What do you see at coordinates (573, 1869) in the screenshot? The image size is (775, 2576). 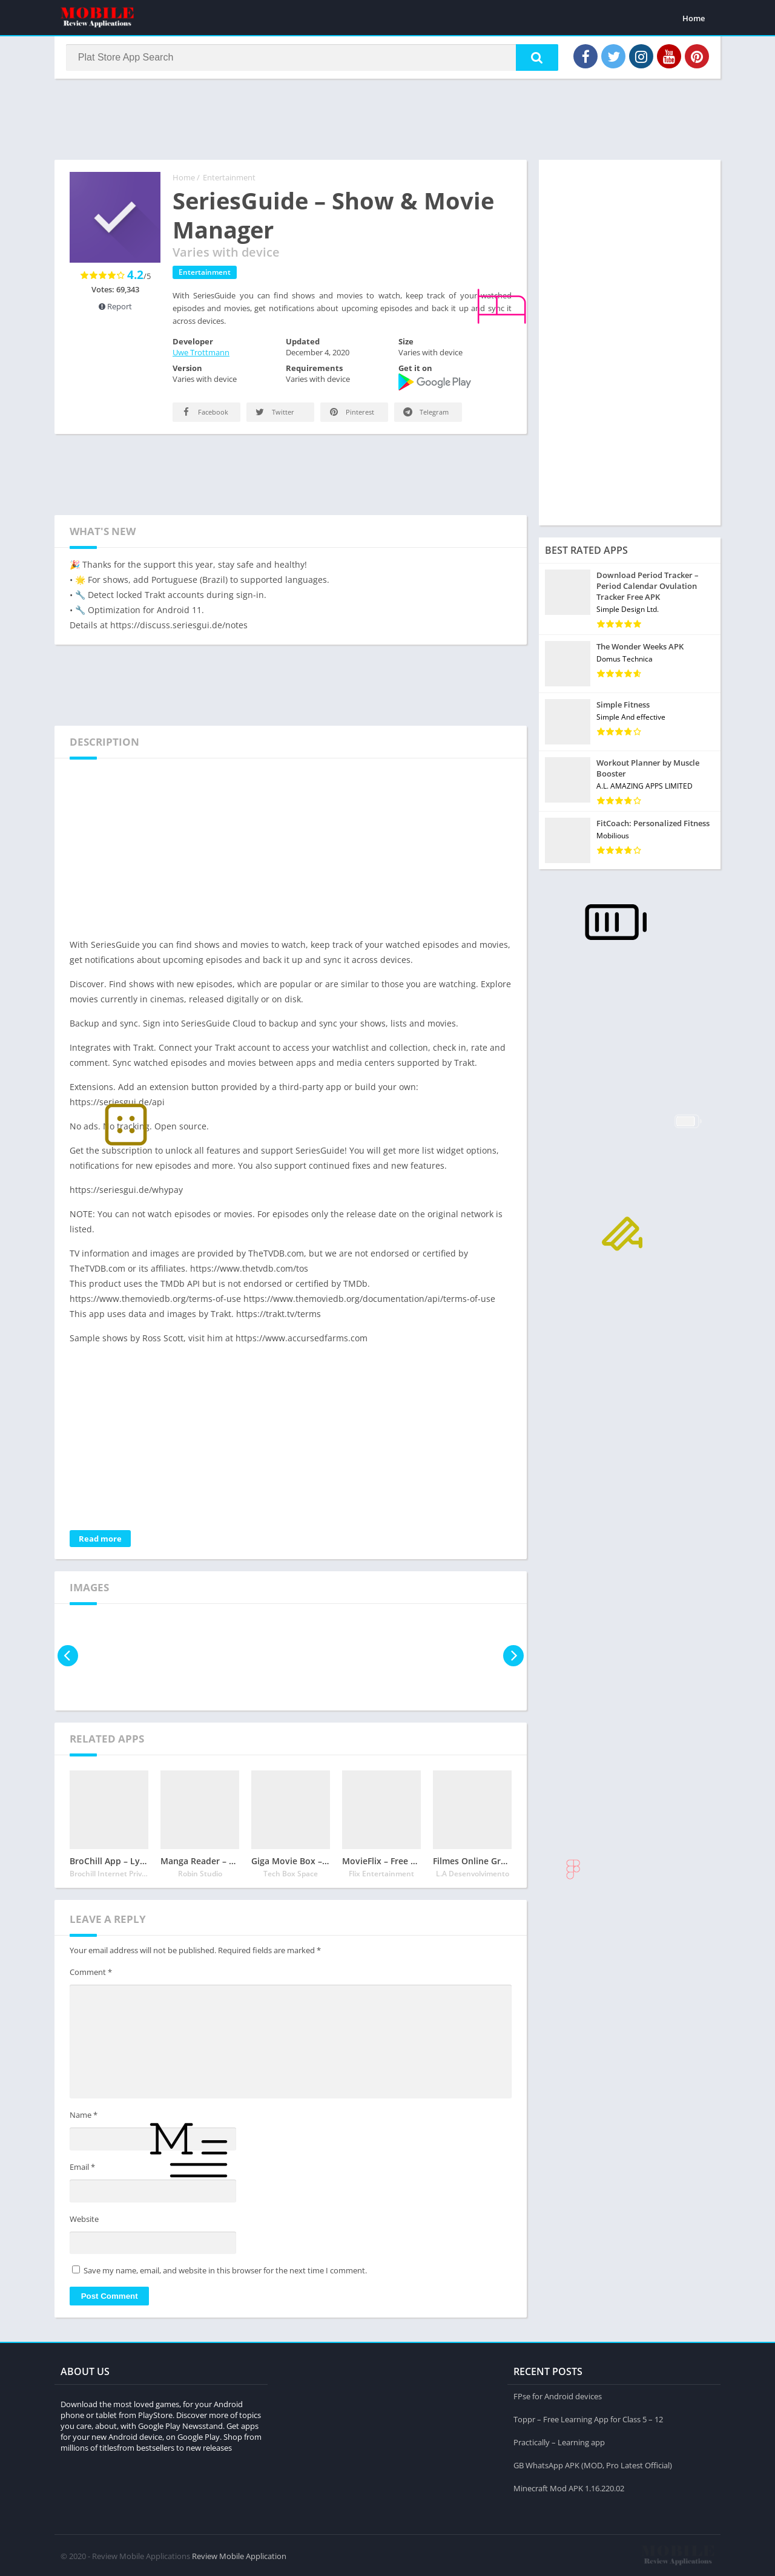 I see `open Figma design file` at bounding box center [573, 1869].